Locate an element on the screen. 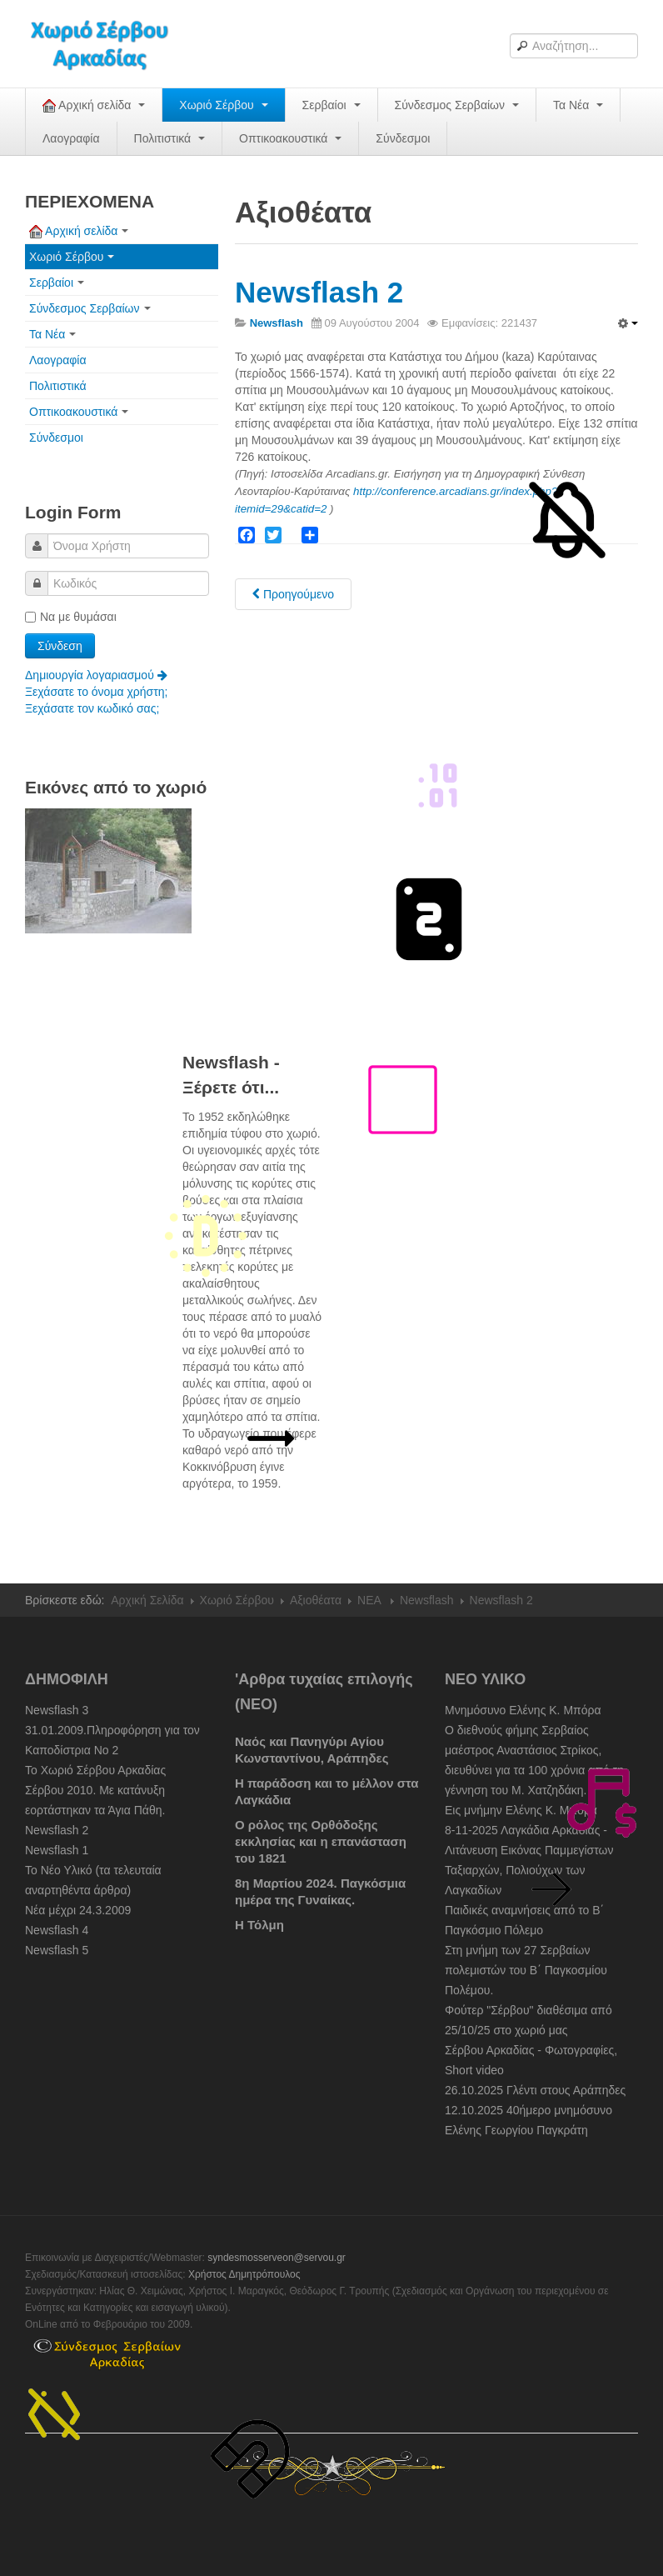 This screenshot has width=663, height=2576. a playing card showing the number 2 is located at coordinates (429, 919).